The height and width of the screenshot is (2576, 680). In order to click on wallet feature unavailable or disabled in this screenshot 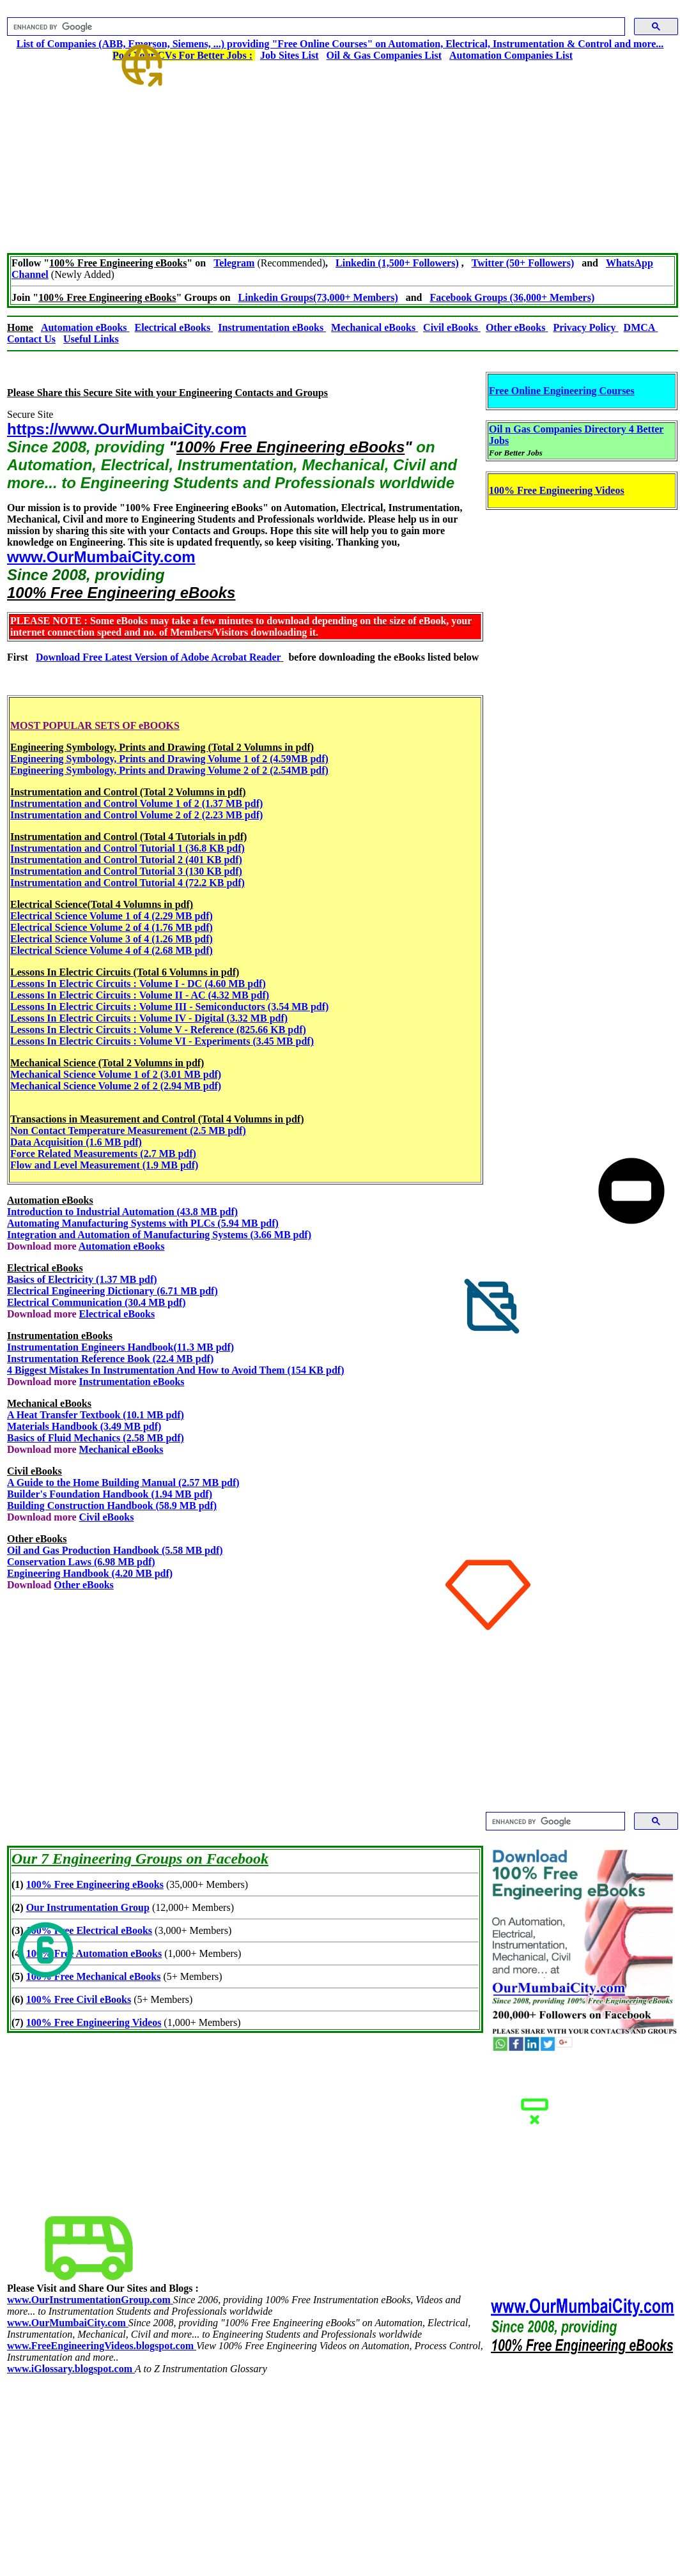, I will do `click(491, 1306)`.